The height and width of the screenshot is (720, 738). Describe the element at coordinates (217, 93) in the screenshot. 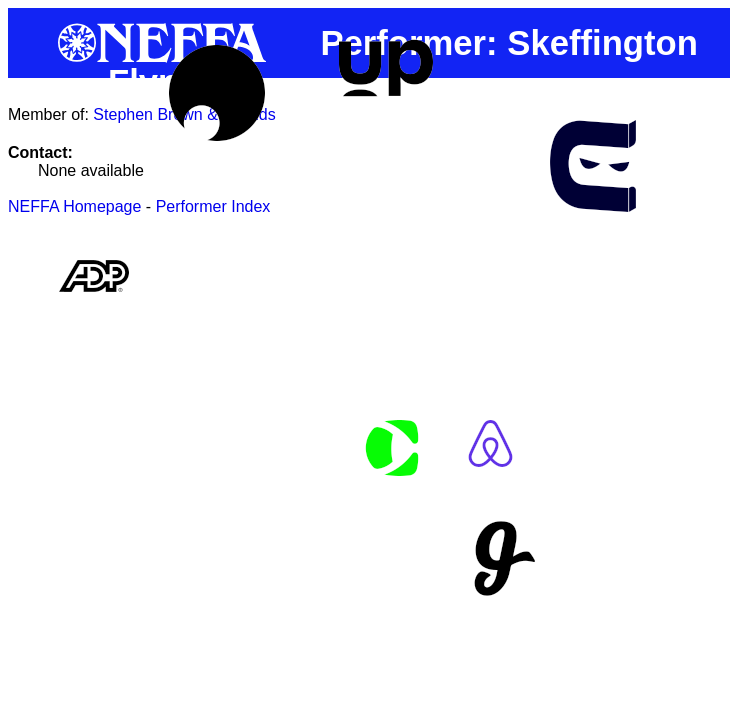

I see `shadow cloud gaming service logo` at that location.